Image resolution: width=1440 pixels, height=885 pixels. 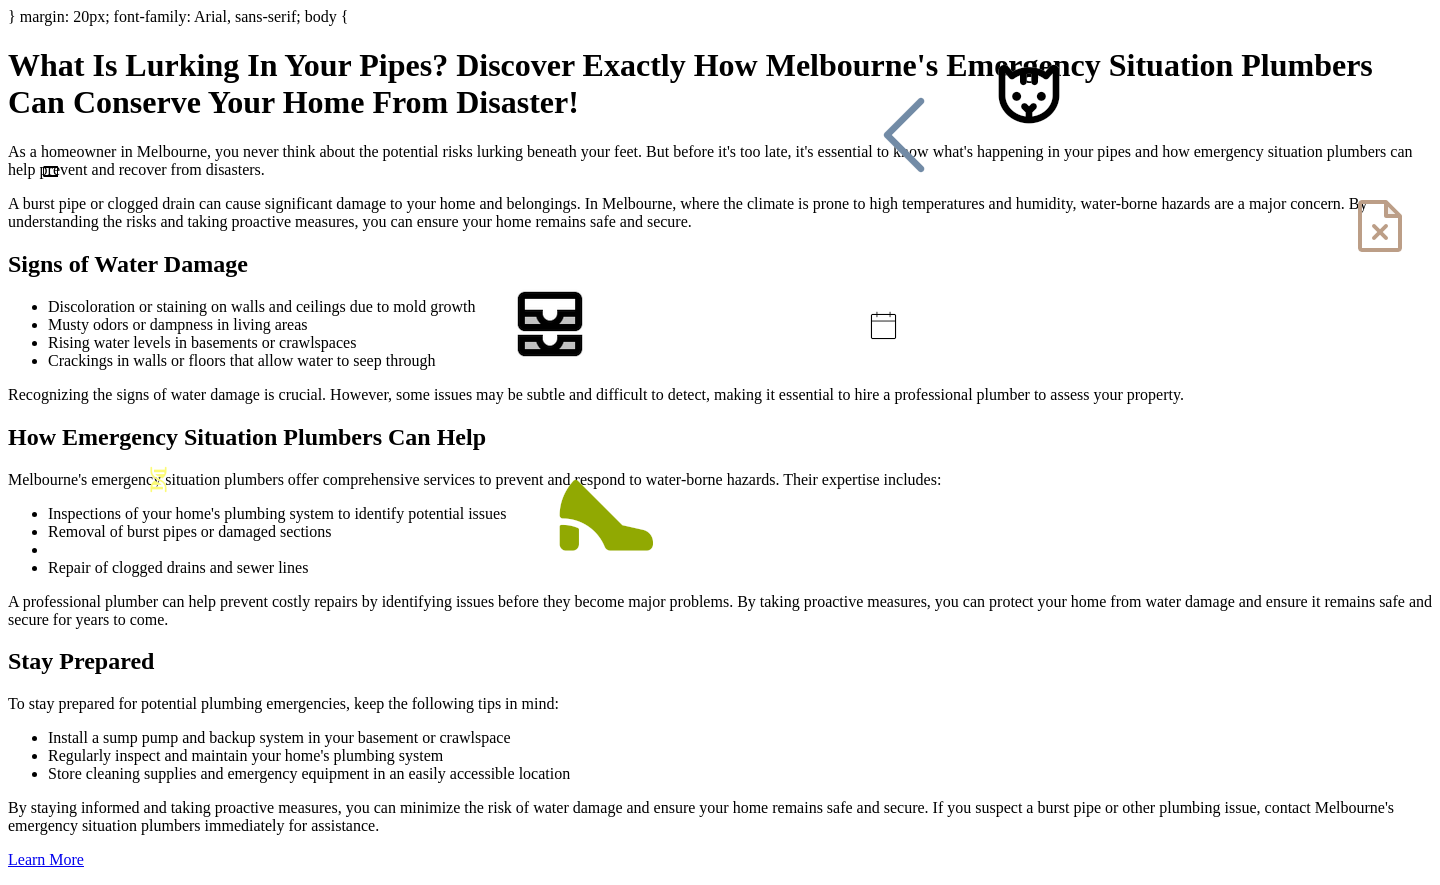 What do you see at coordinates (50, 171) in the screenshot?
I see `crop image to 16:9 aspect ratio` at bounding box center [50, 171].